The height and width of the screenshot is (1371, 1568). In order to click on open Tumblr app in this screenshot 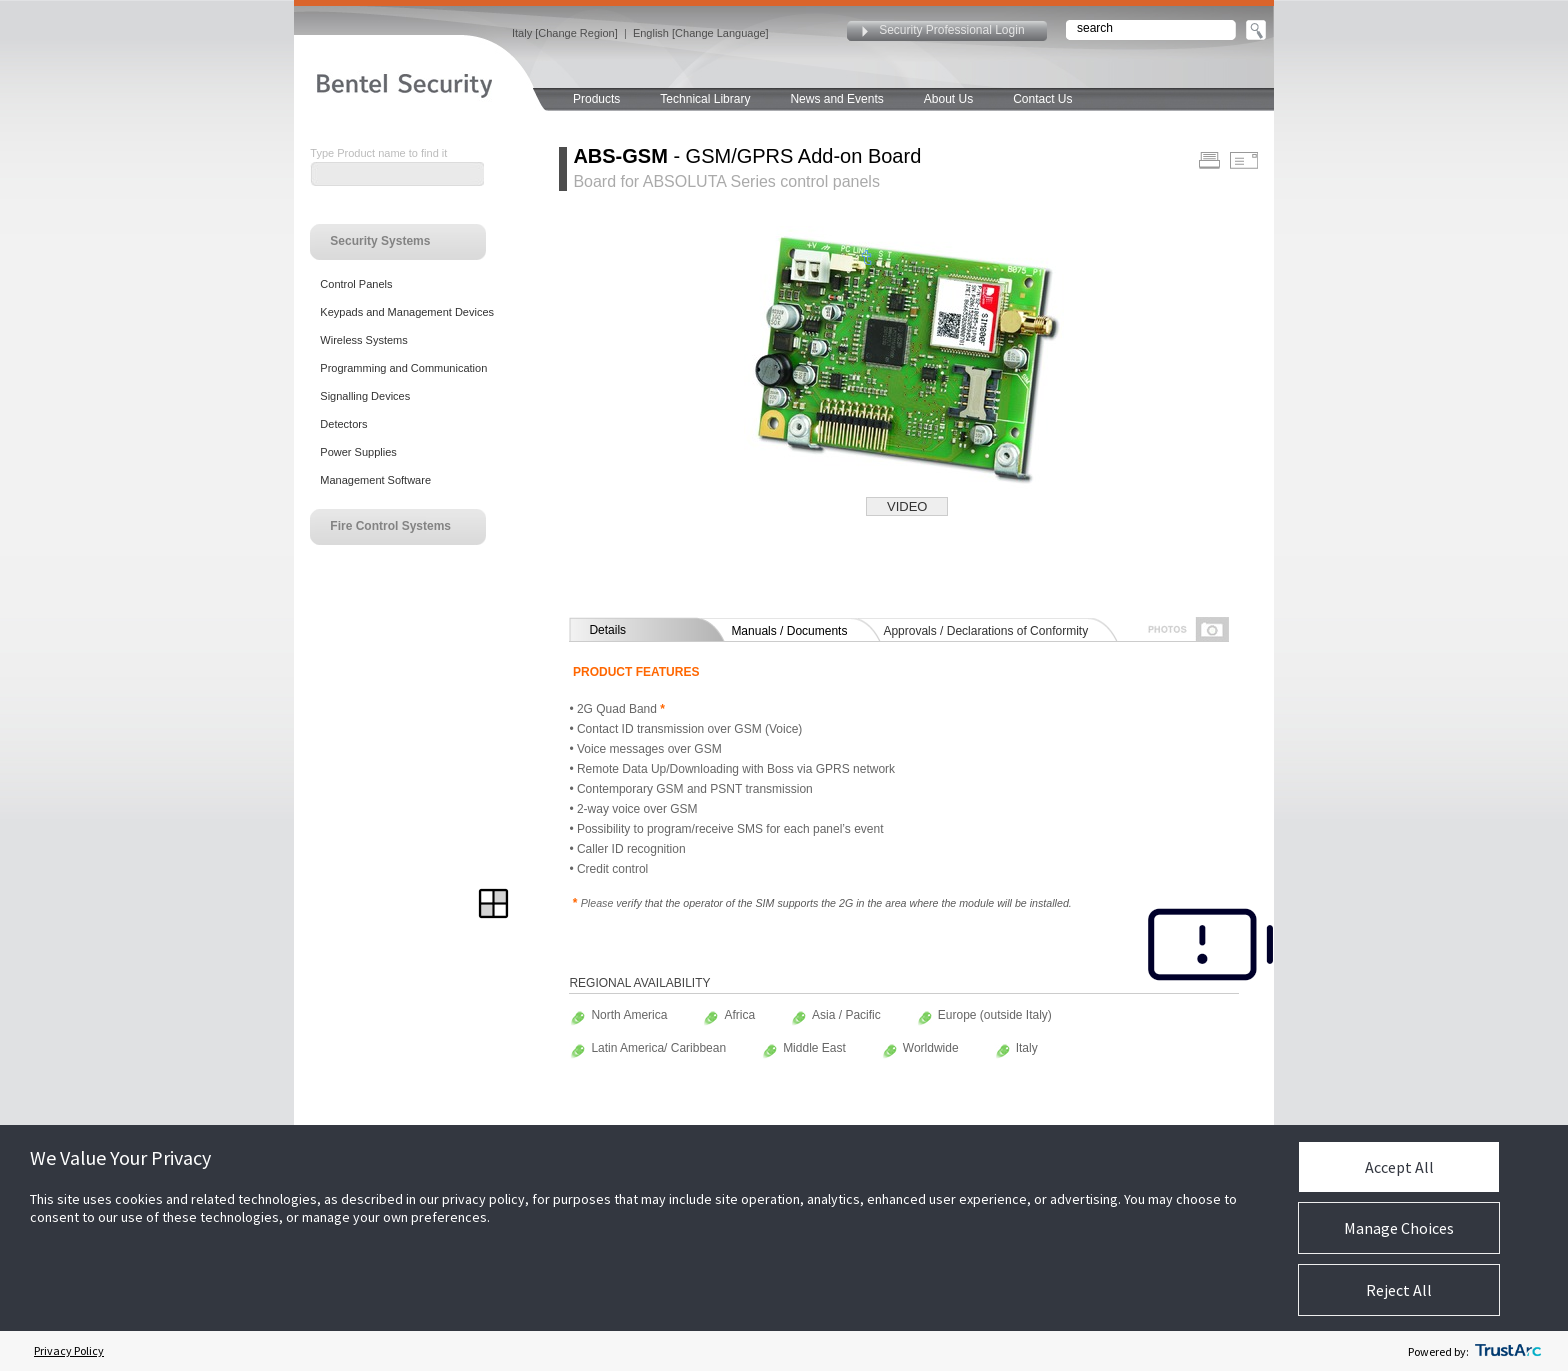, I will do `click(866, 257)`.